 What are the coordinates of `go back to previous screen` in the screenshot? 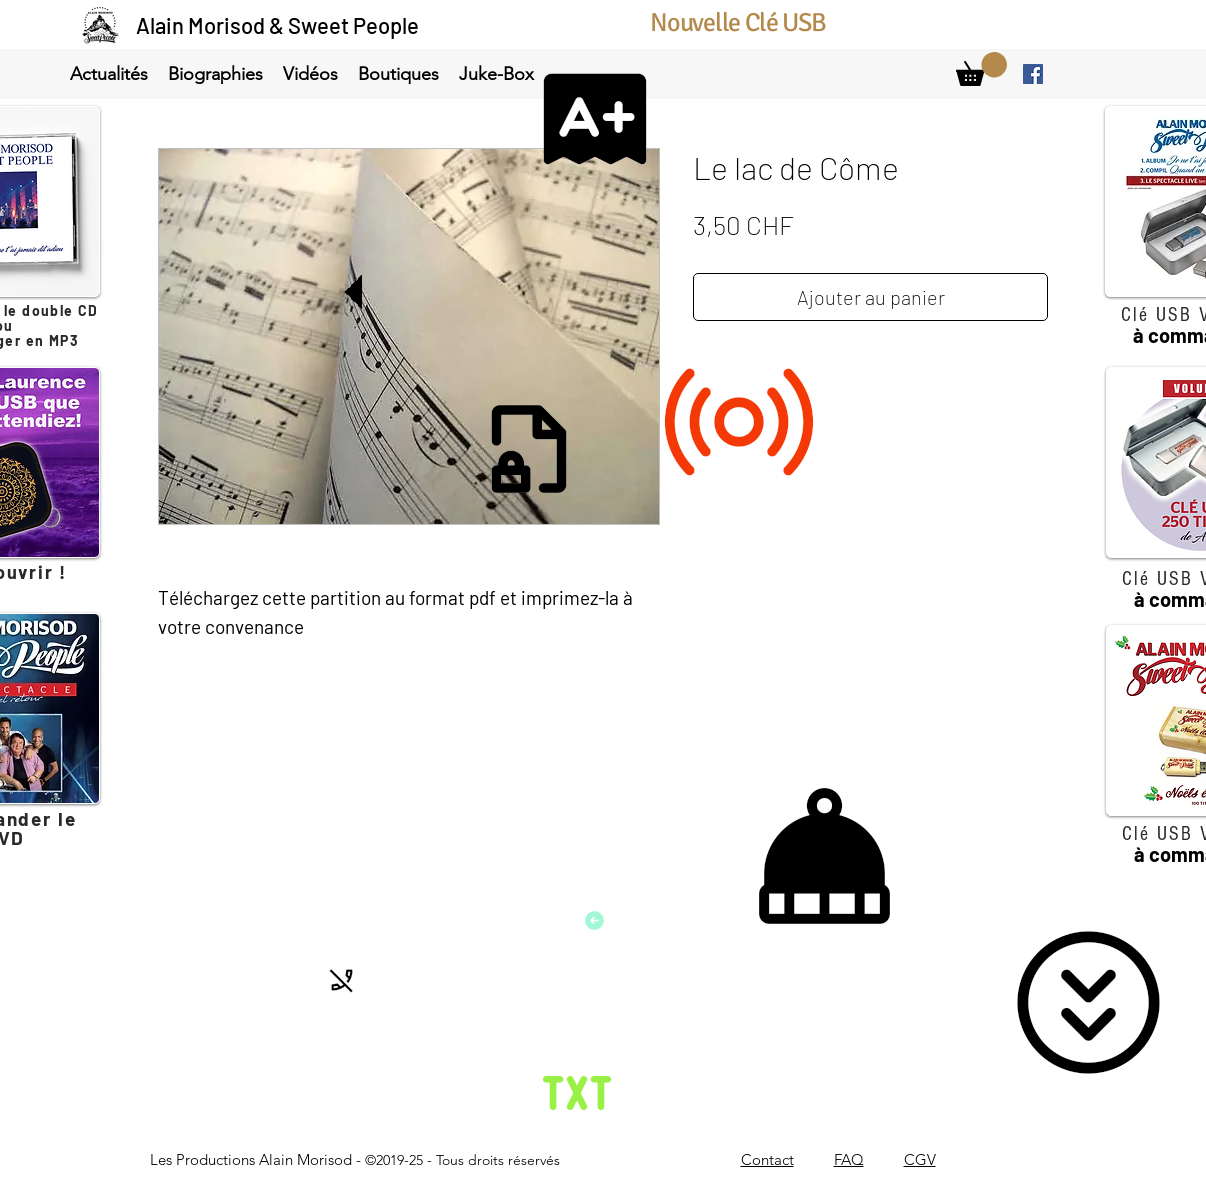 It's located at (594, 920).